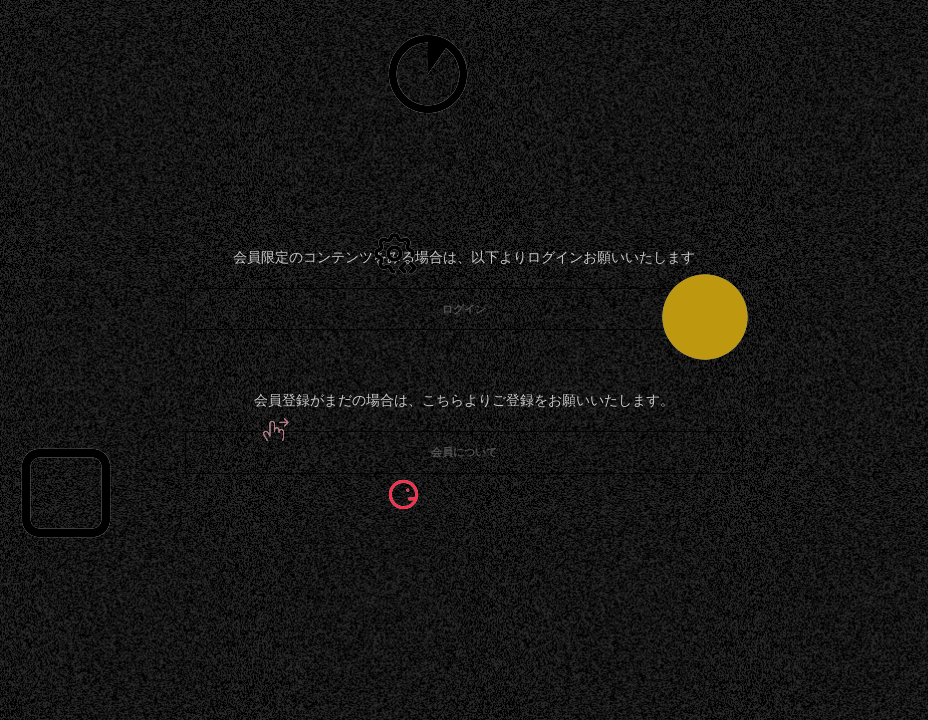 The width and height of the screenshot is (928, 720). Describe the element at coordinates (428, 74) in the screenshot. I see `indicates 10% progress or completion` at that location.